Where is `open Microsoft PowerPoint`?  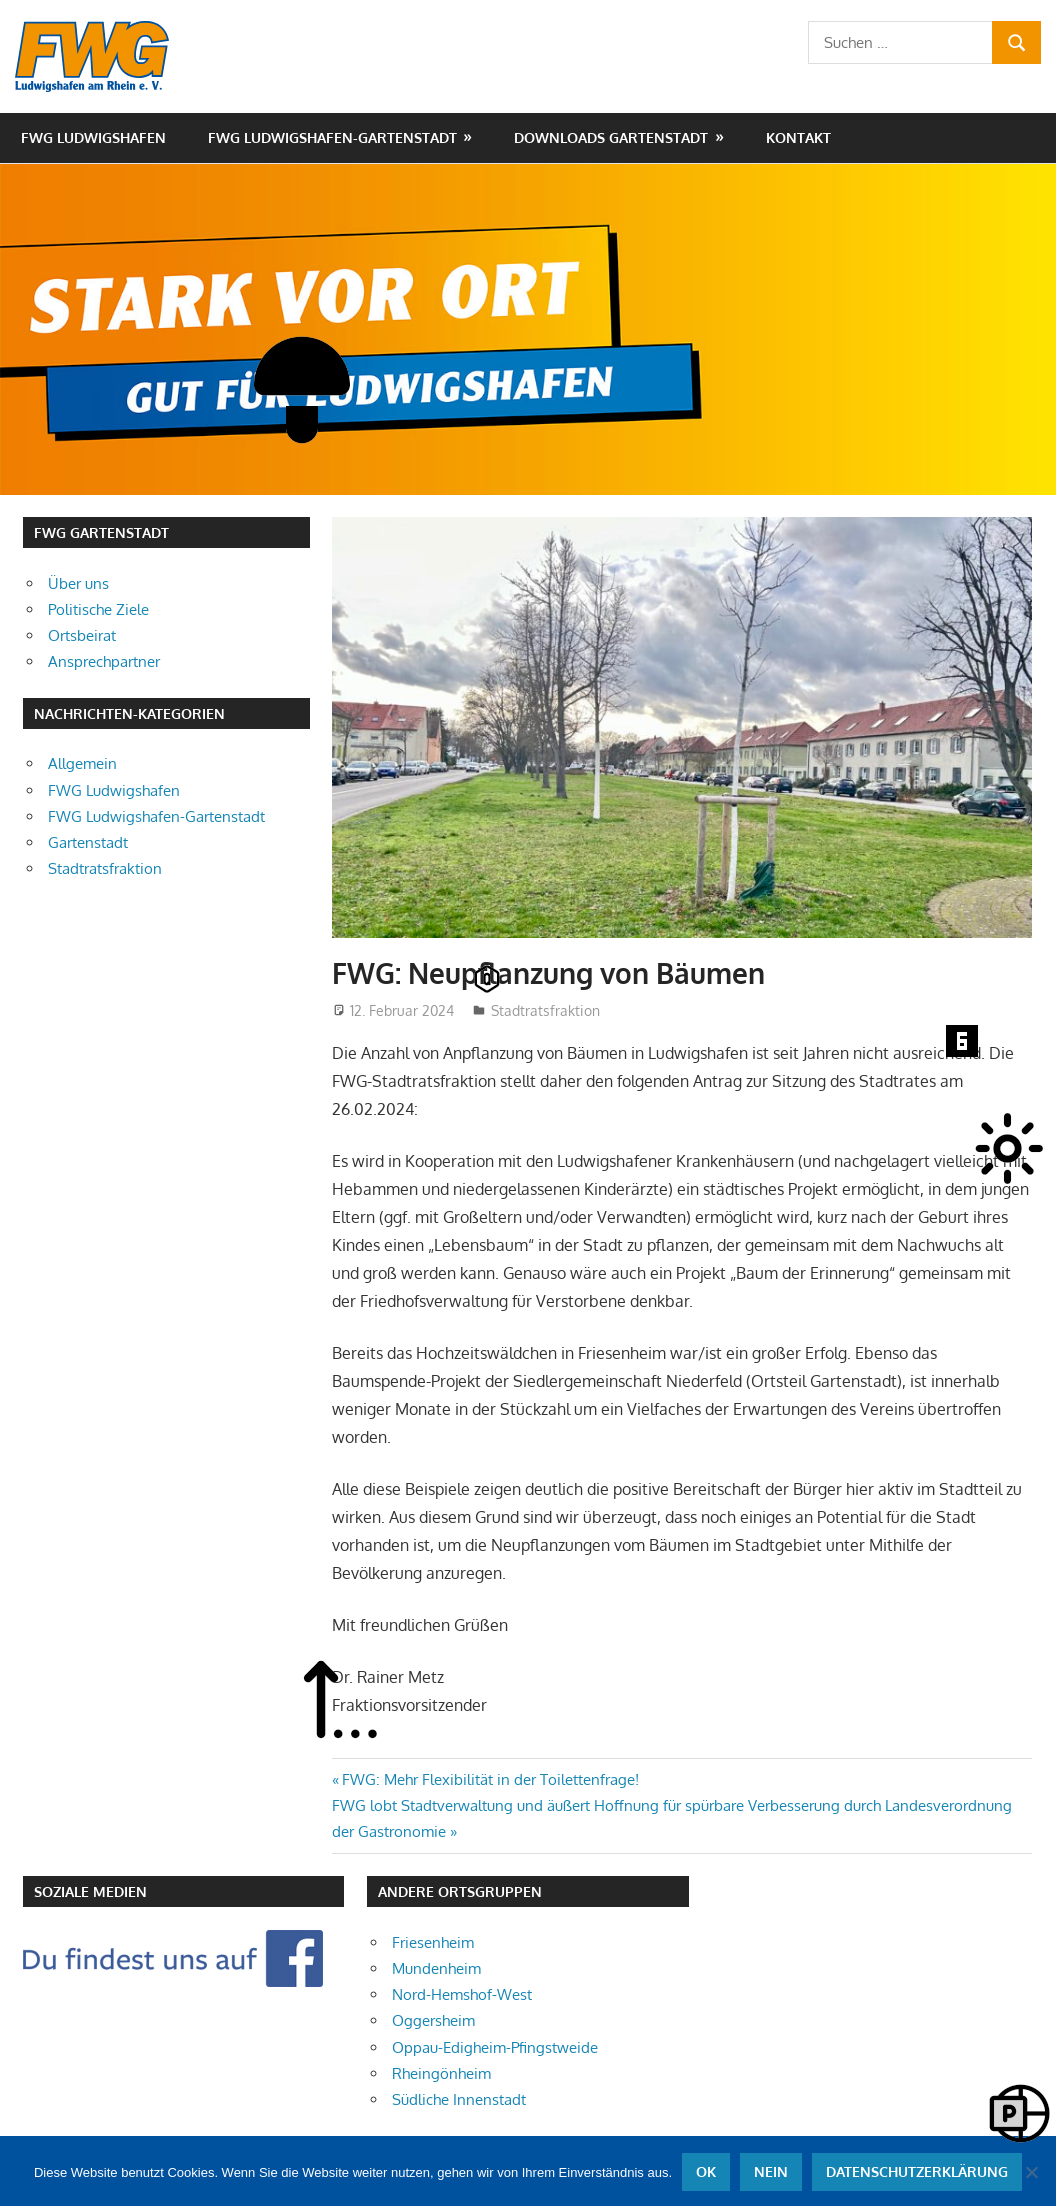 open Microsoft PowerPoint is located at coordinates (1018, 2113).